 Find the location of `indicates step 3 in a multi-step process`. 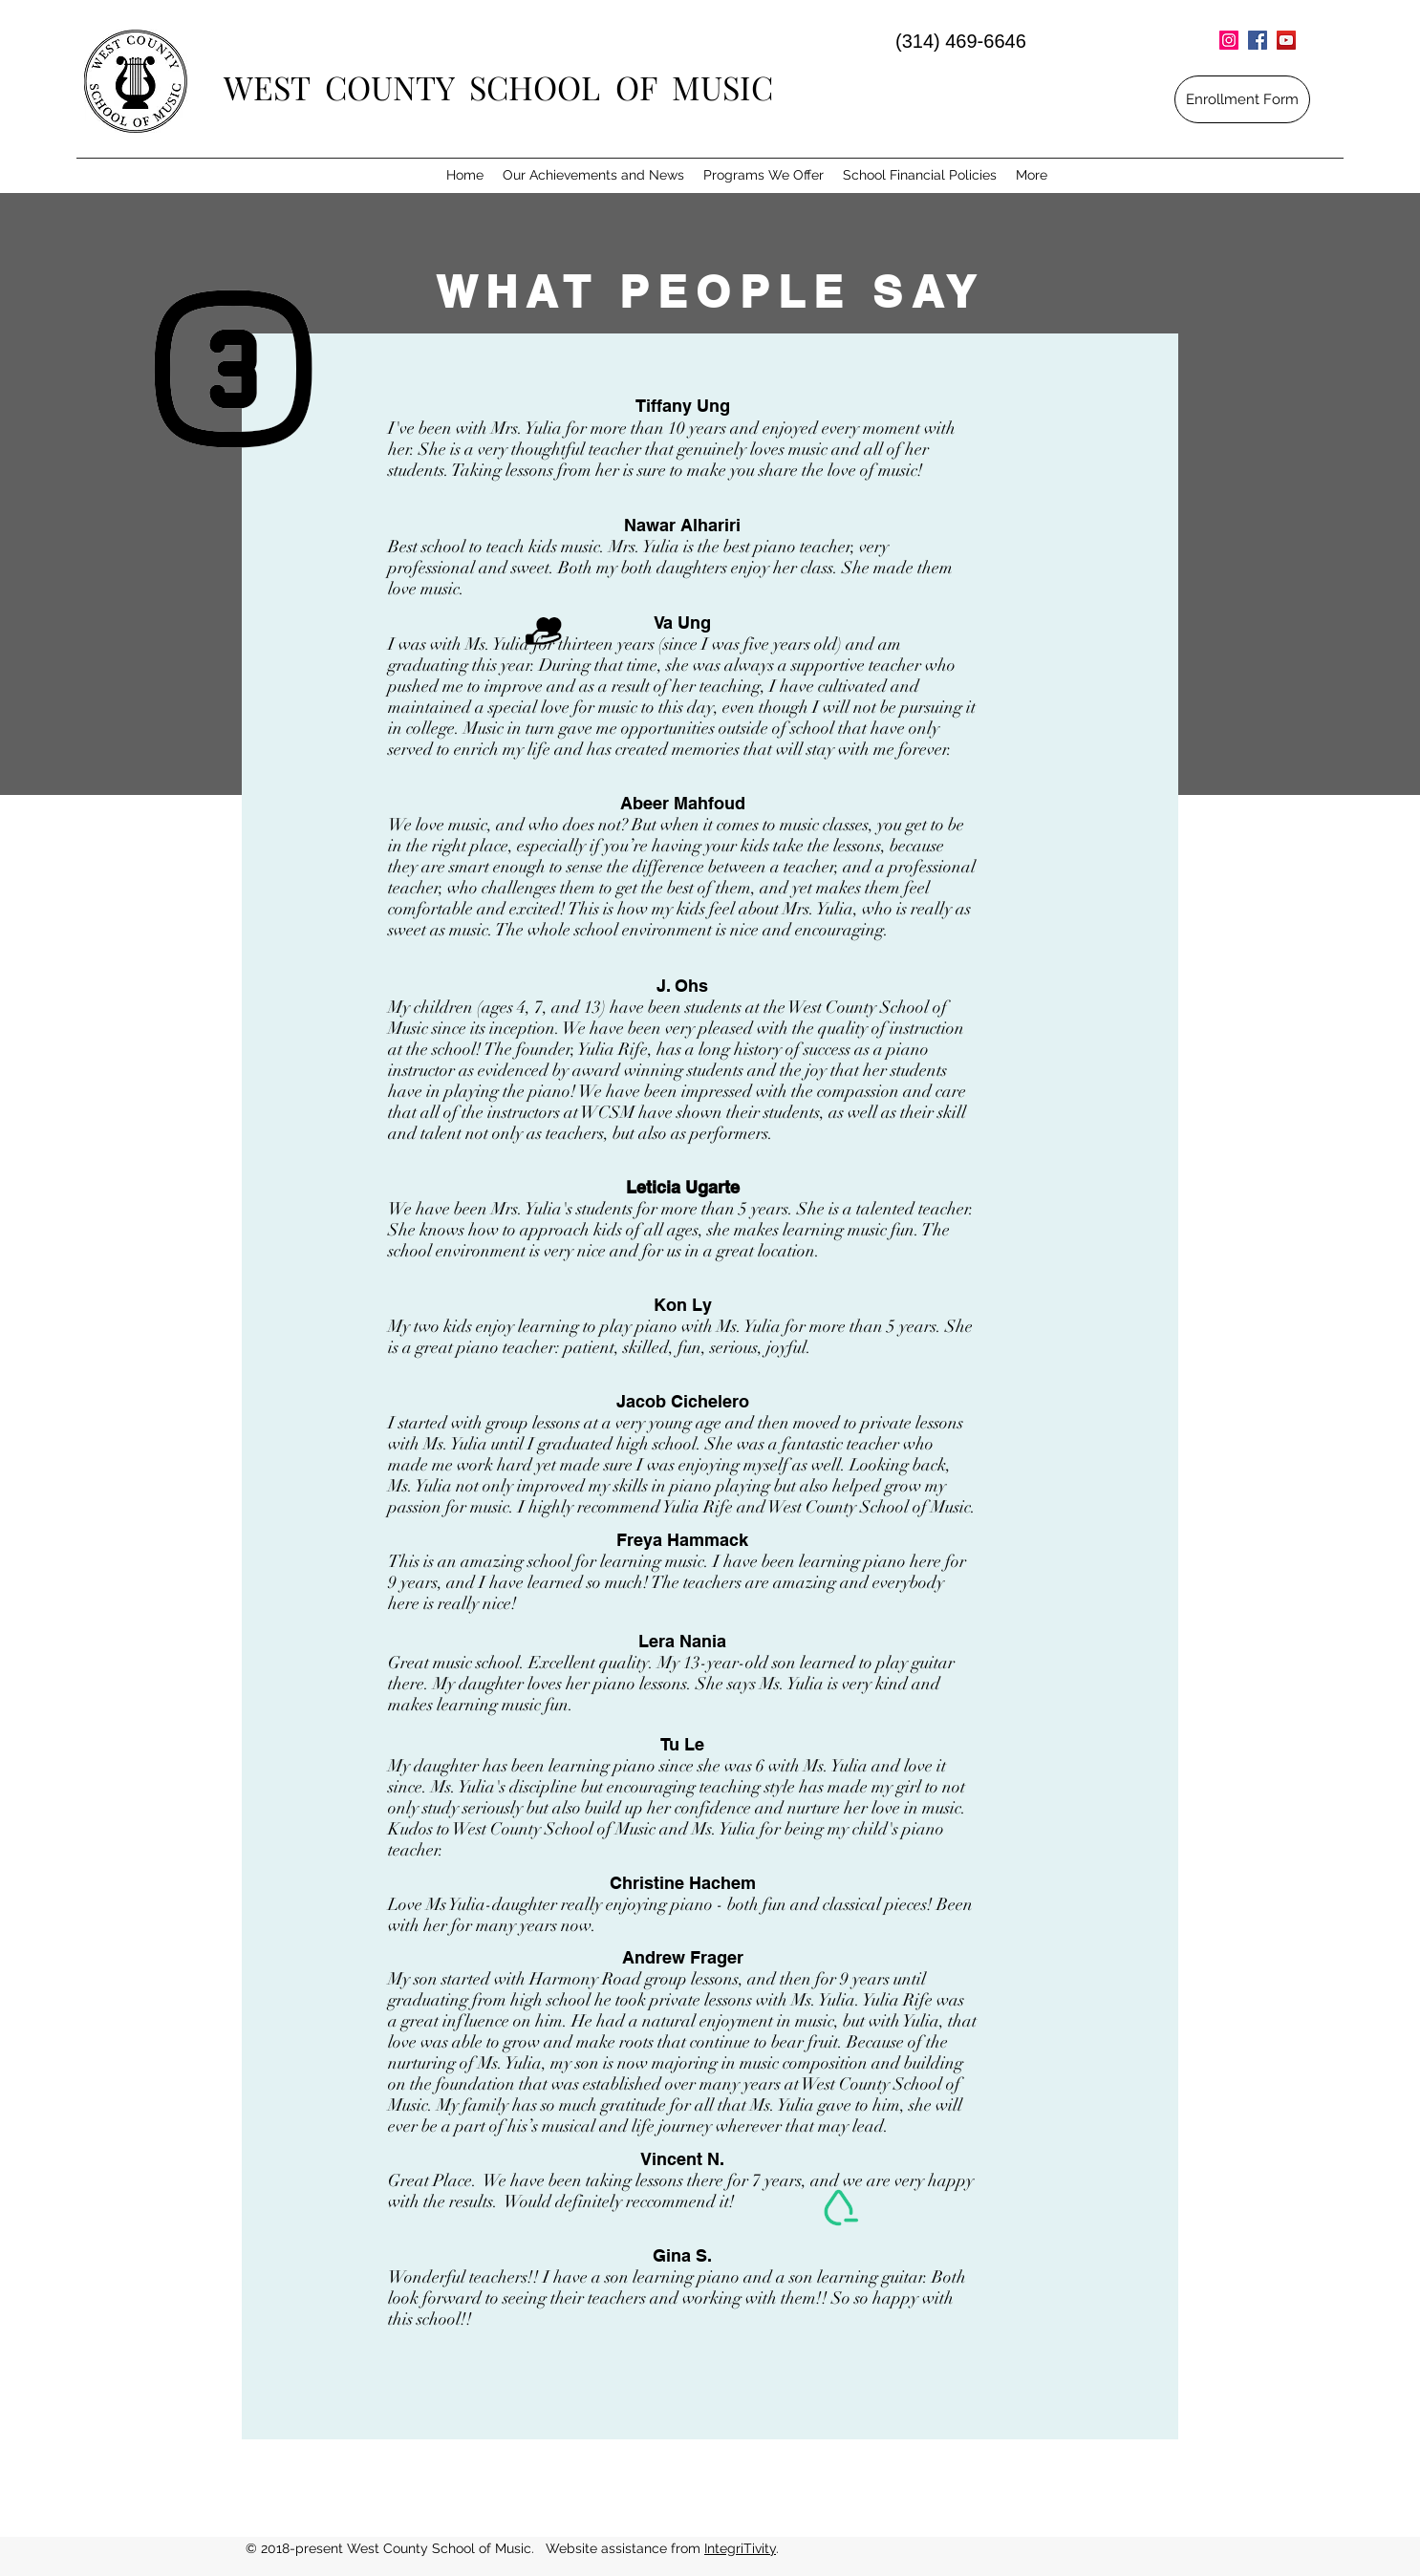

indicates step 3 in a multi-step process is located at coordinates (233, 369).